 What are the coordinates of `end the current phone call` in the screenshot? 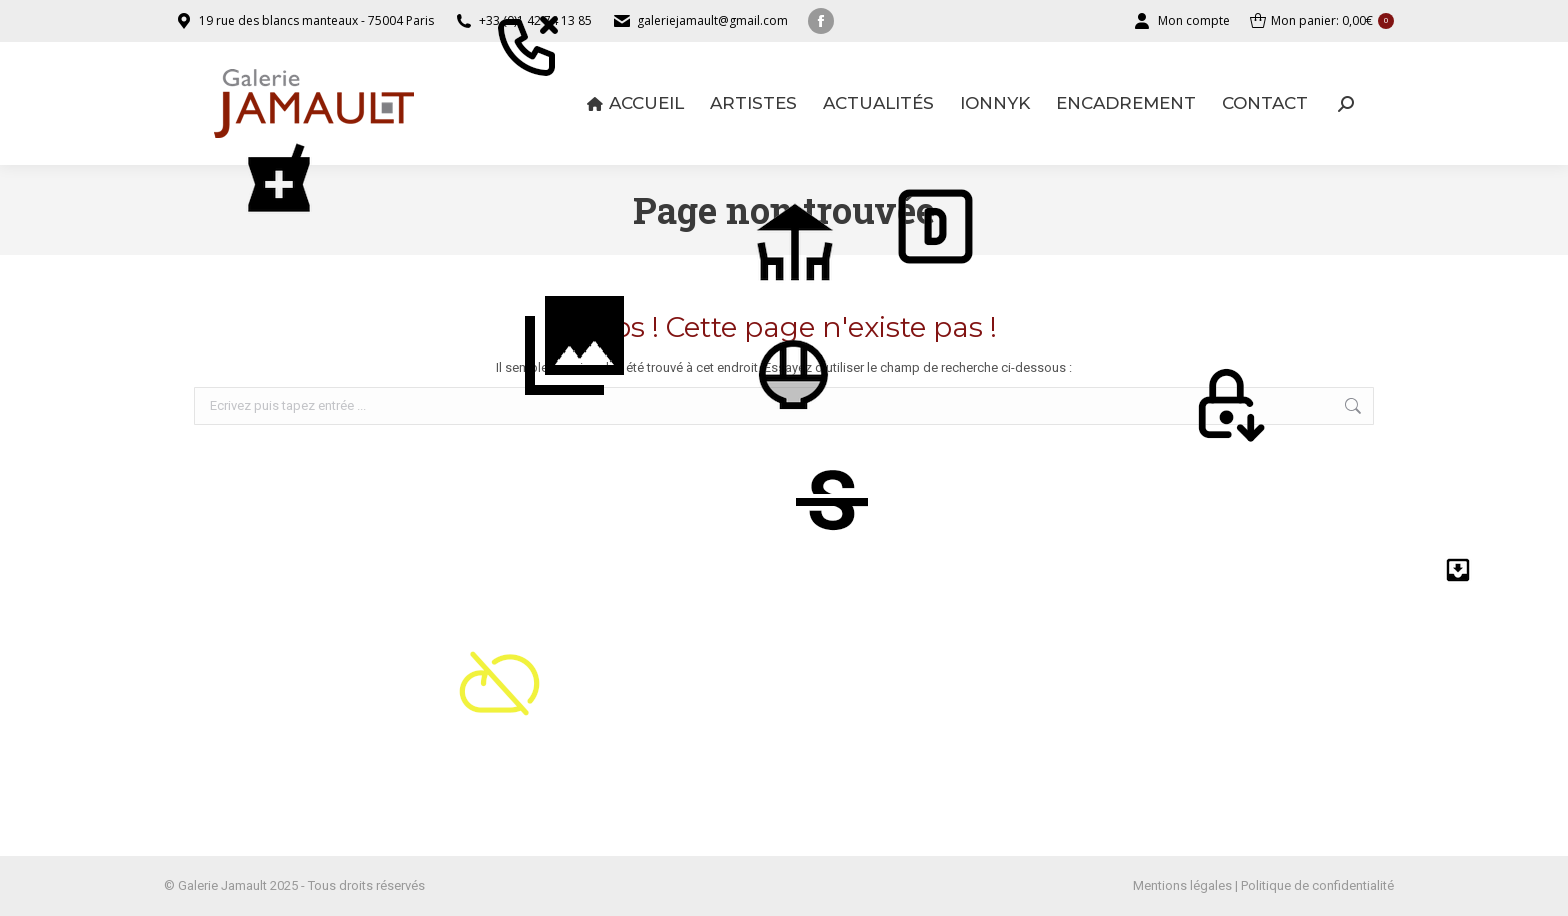 It's located at (528, 46).